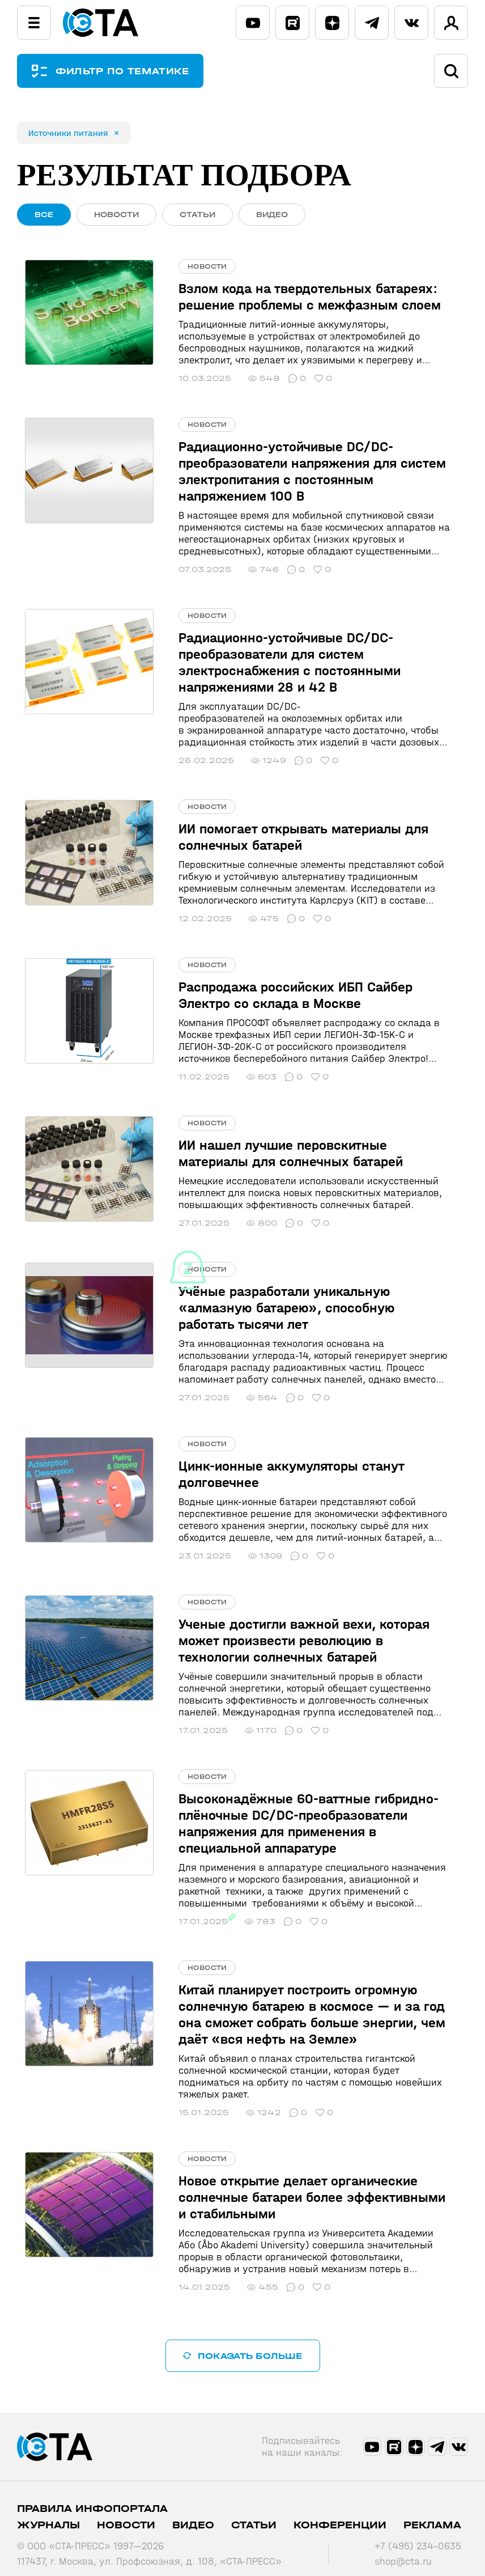 This screenshot has width=485, height=2576. I want to click on access settings or configuration options, so click(231, 1918).